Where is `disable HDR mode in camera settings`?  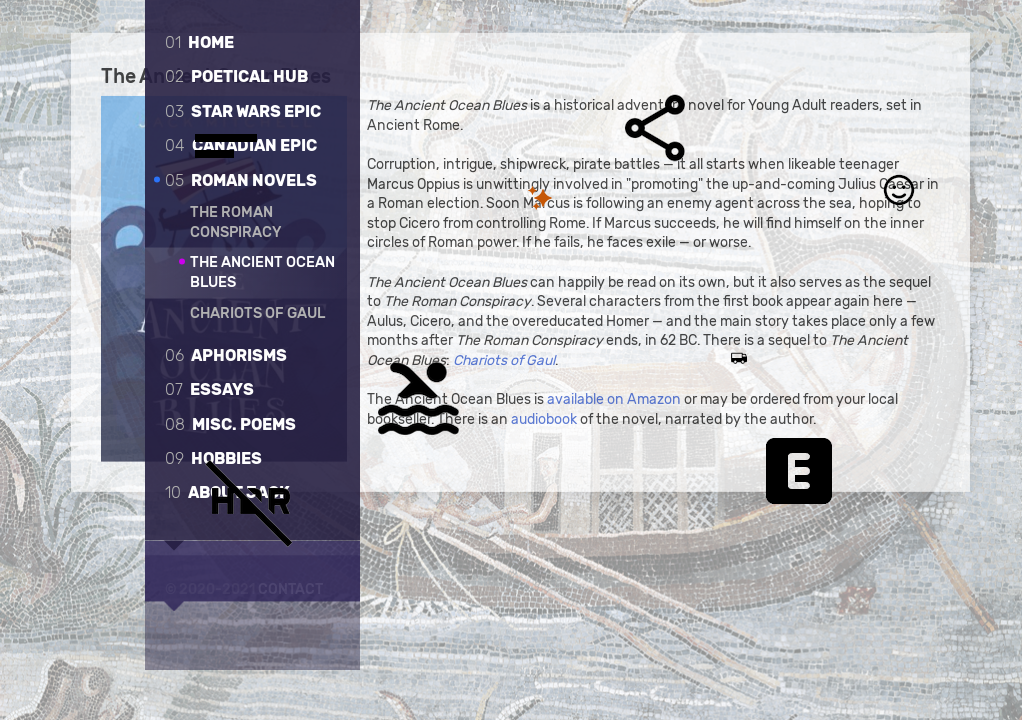
disable HDR mode in camera settings is located at coordinates (251, 501).